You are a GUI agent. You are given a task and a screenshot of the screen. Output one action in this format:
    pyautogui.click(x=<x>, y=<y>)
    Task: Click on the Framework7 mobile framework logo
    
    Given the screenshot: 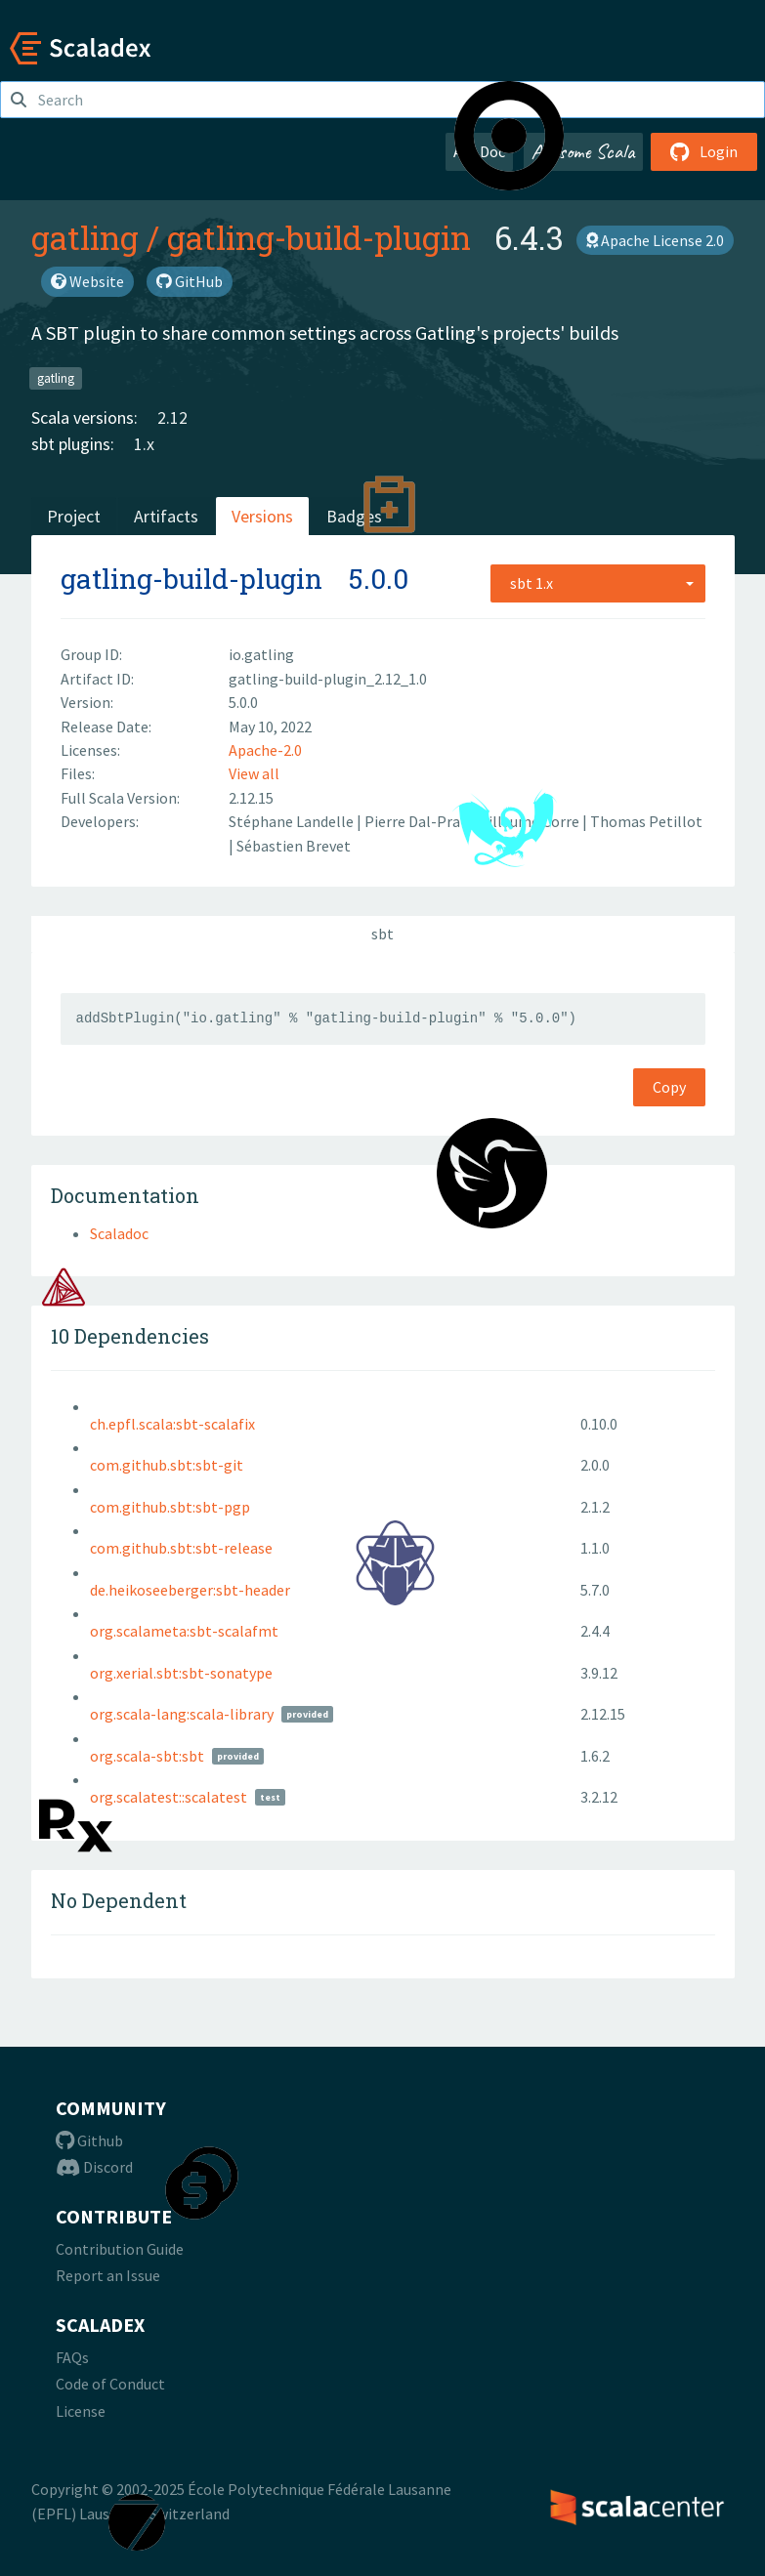 What is the action you would take?
    pyautogui.click(x=137, y=2522)
    